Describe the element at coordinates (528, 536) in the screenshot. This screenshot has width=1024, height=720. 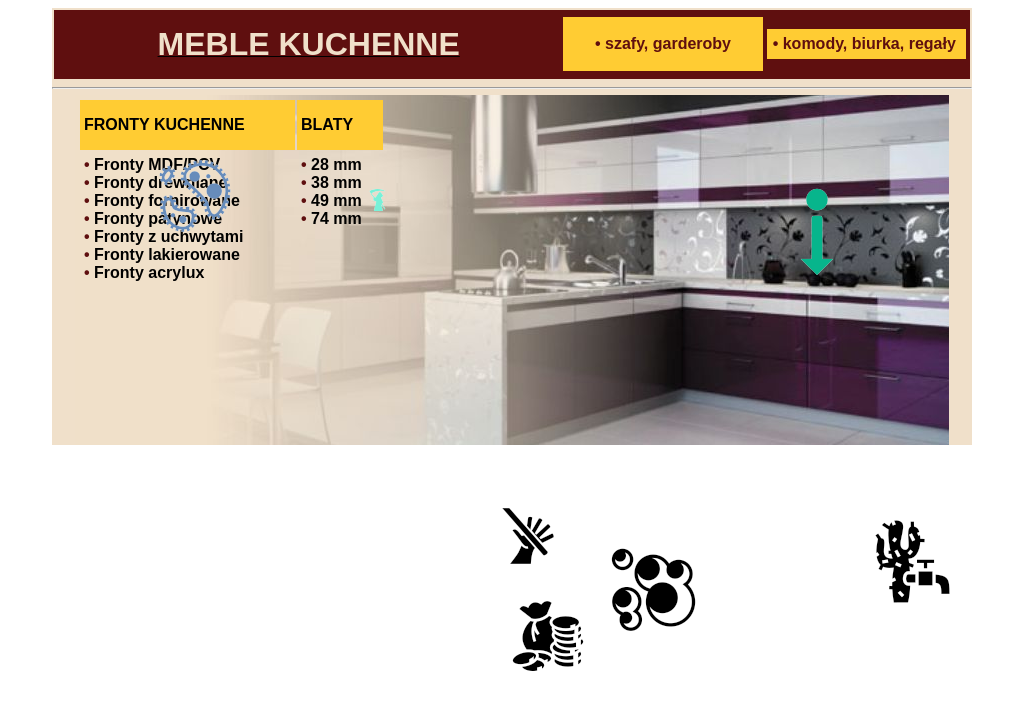
I see `catch or grab an item` at that location.